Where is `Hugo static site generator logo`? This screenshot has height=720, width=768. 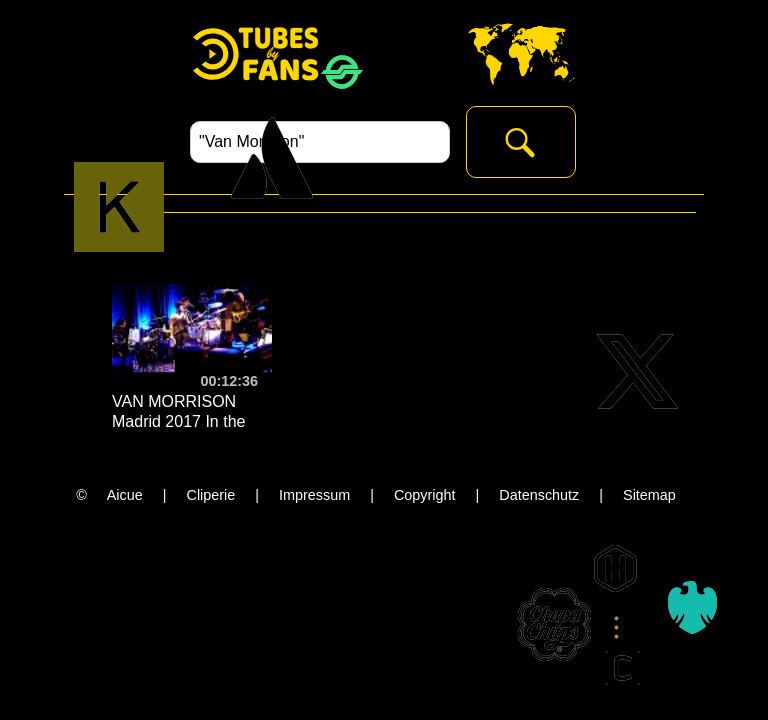
Hugo static site generator logo is located at coordinates (615, 568).